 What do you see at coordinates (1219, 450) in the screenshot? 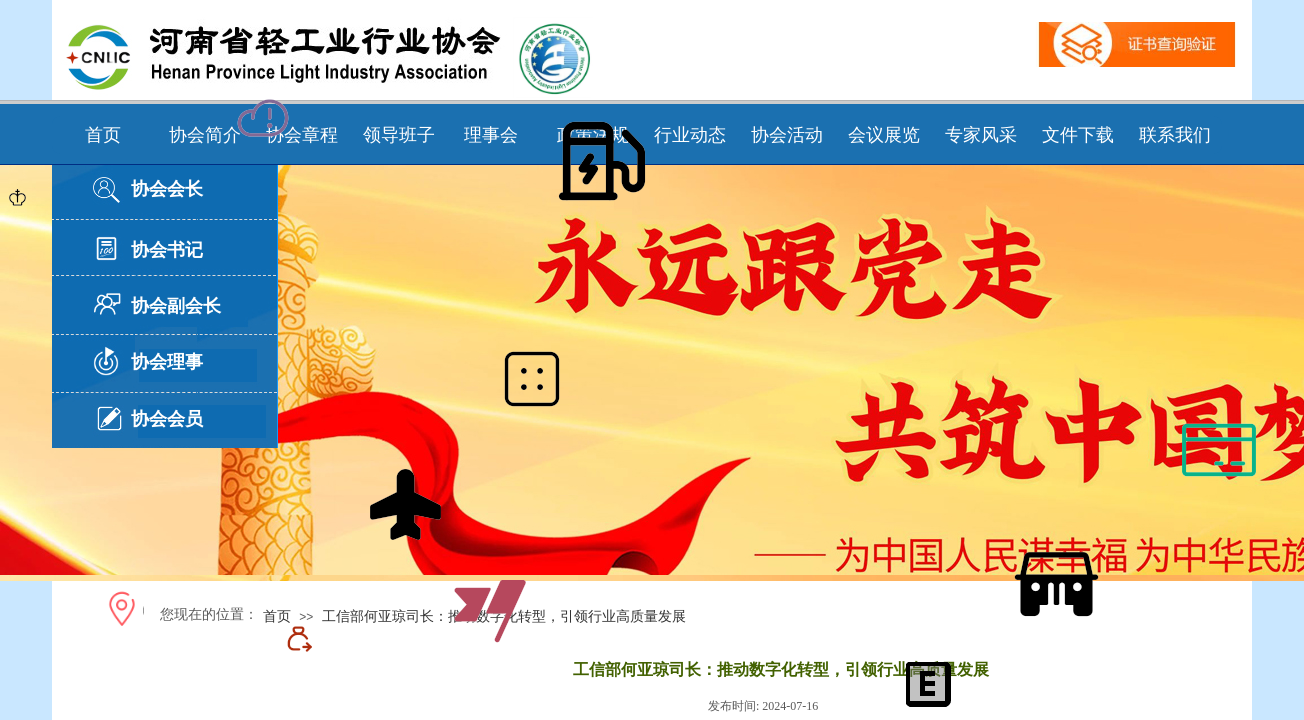
I see `manage payment methods` at bounding box center [1219, 450].